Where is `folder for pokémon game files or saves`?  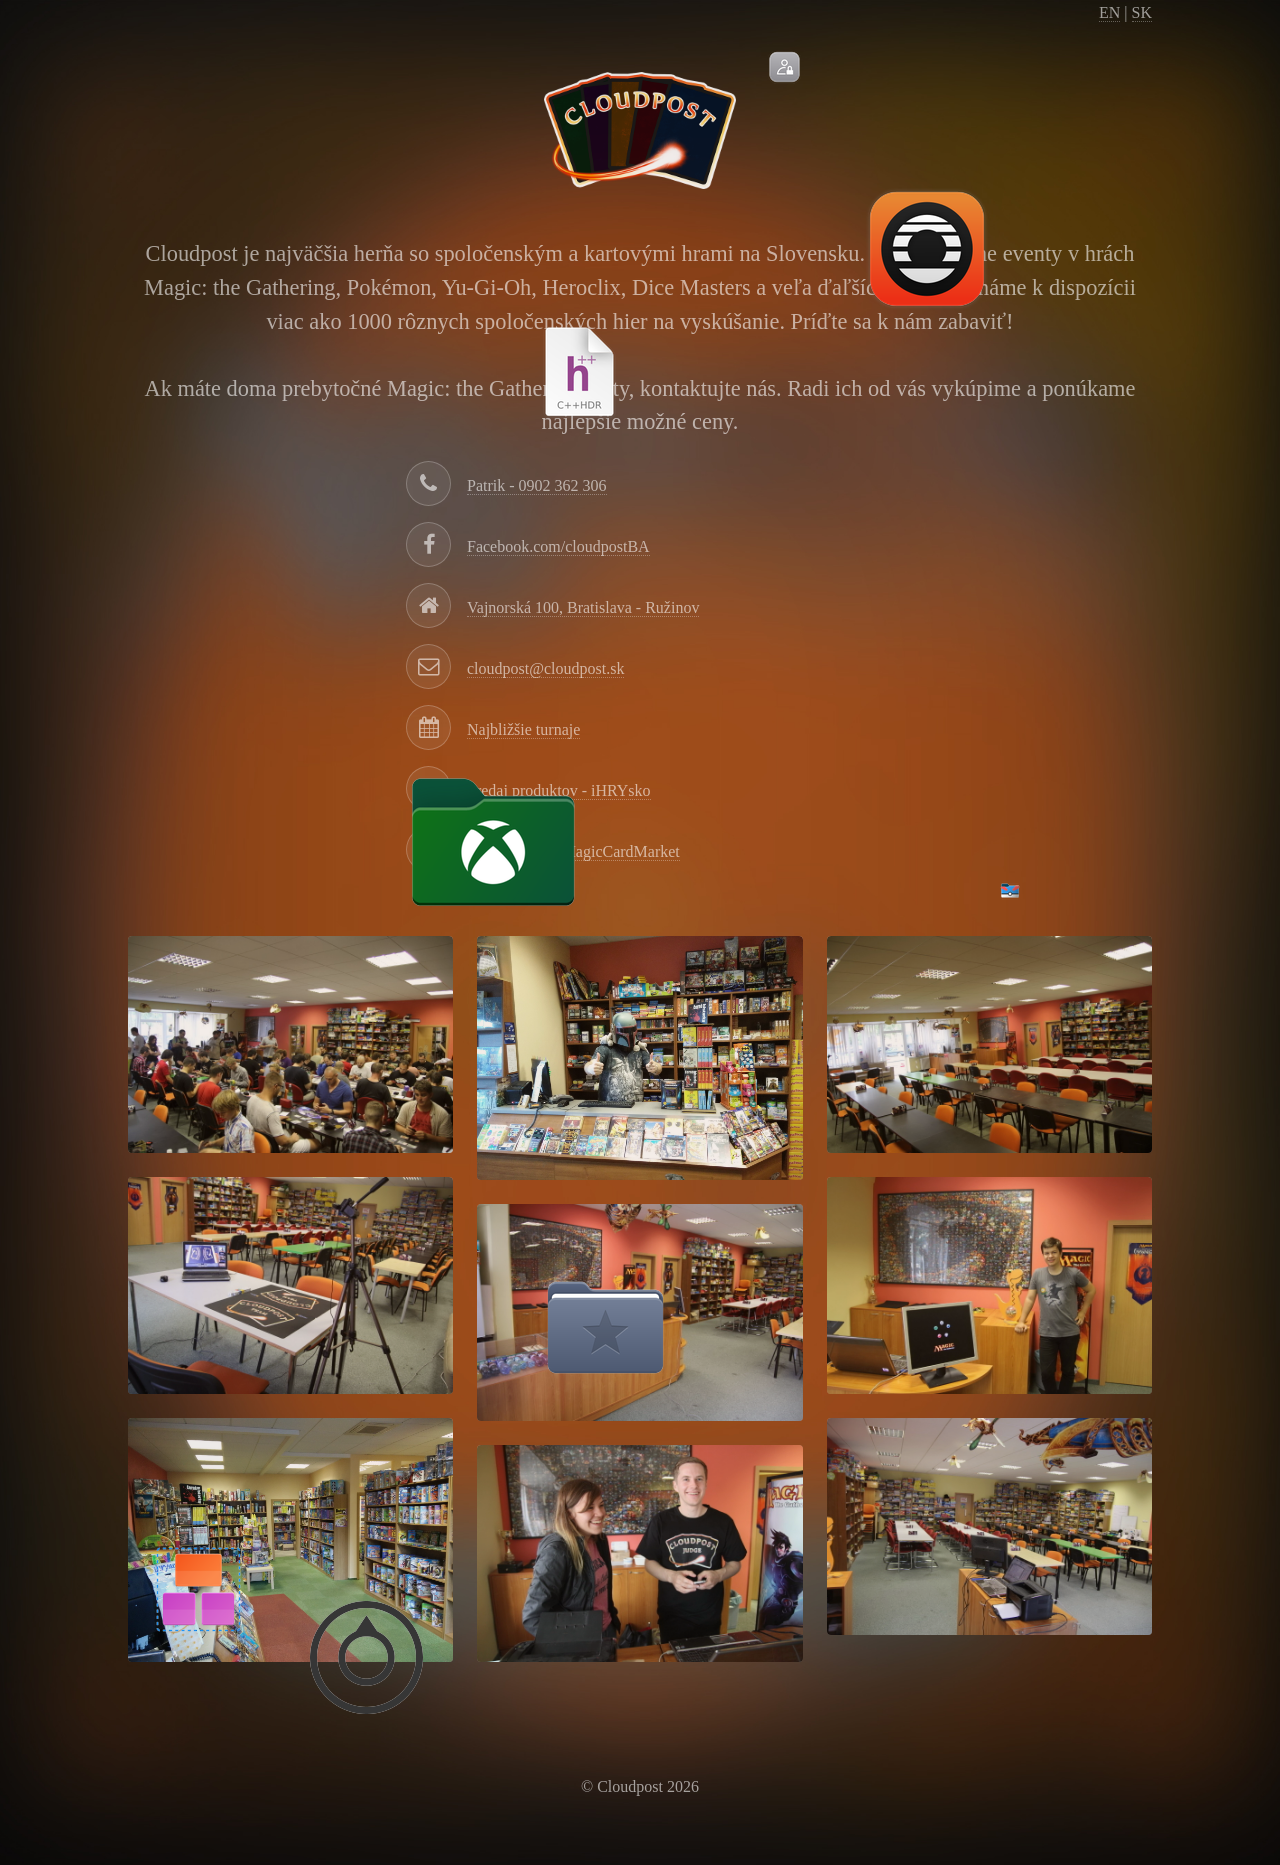 folder for pokémon game files or saves is located at coordinates (1010, 891).